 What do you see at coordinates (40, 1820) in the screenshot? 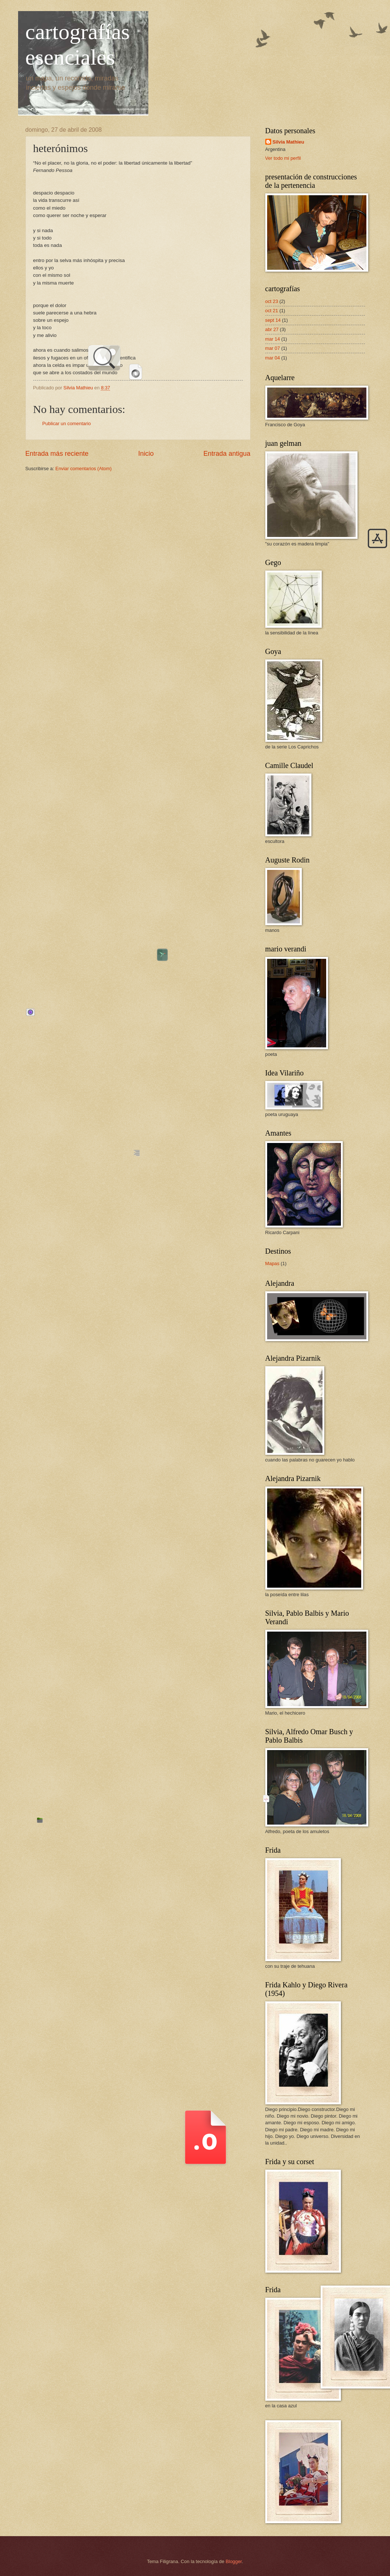
I see `folder ready to accept dragged files` at bounding box center [40, 1820].